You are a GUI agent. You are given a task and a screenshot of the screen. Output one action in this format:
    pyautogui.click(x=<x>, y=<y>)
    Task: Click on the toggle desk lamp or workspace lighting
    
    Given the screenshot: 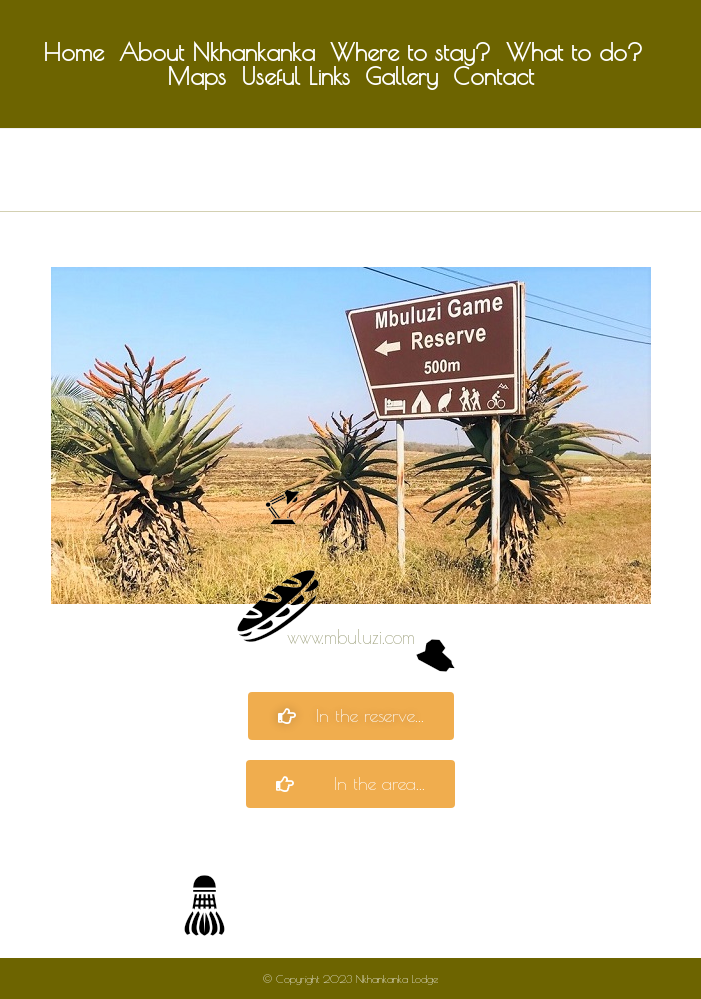 What is the action you would take?
    pyautogui.click(x=283, y=507)
    